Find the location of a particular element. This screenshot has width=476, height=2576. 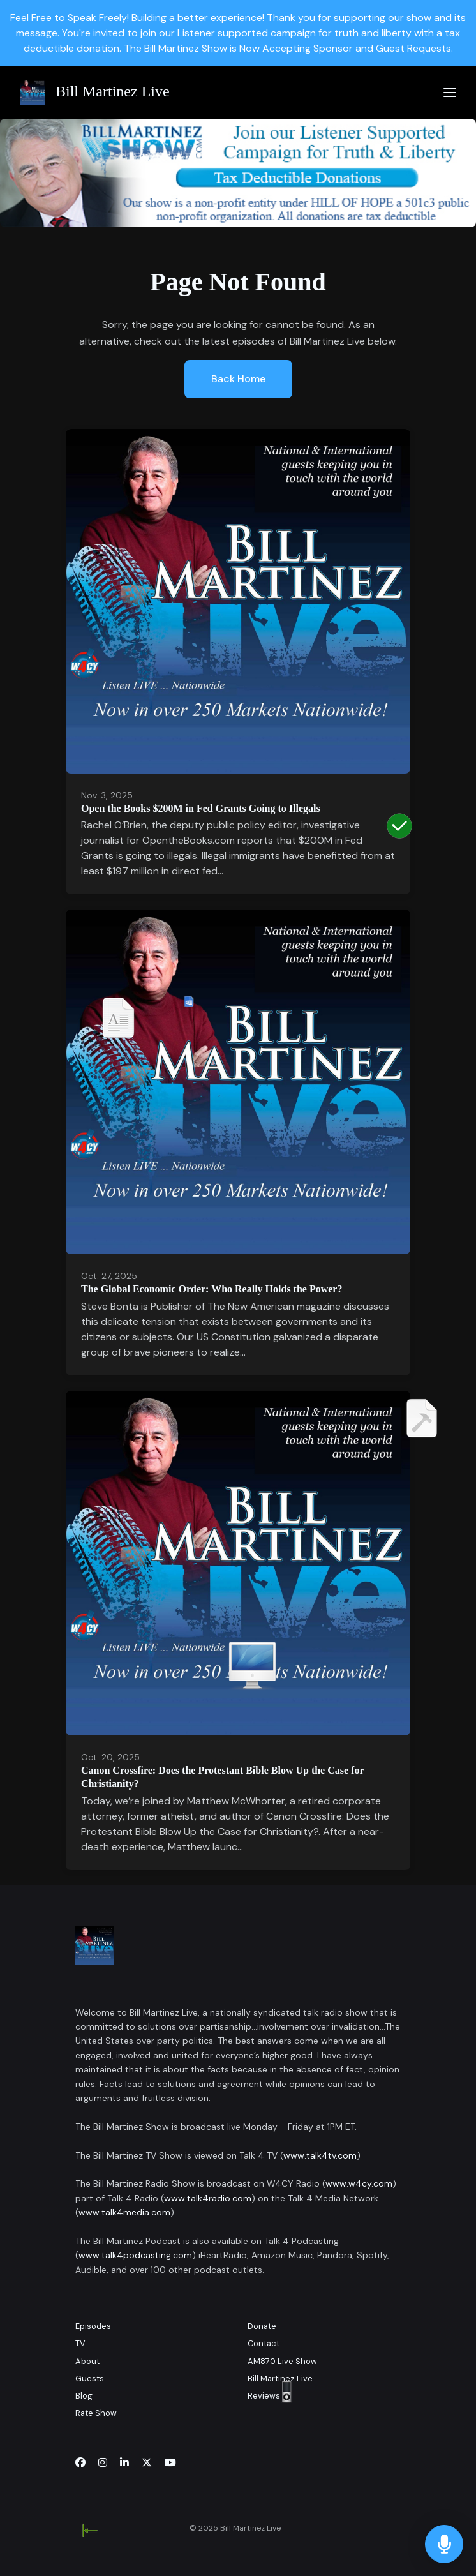

makefile document for build automation is located at coordinates (422, 1418).